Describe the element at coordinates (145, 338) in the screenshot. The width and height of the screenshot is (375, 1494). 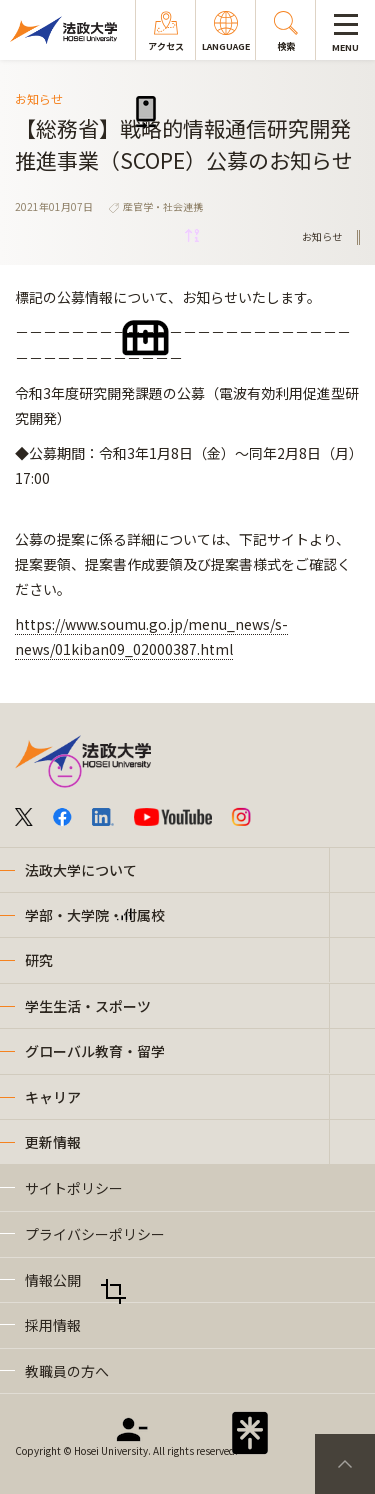
I see `access stored rewards or collectibles` at that location.